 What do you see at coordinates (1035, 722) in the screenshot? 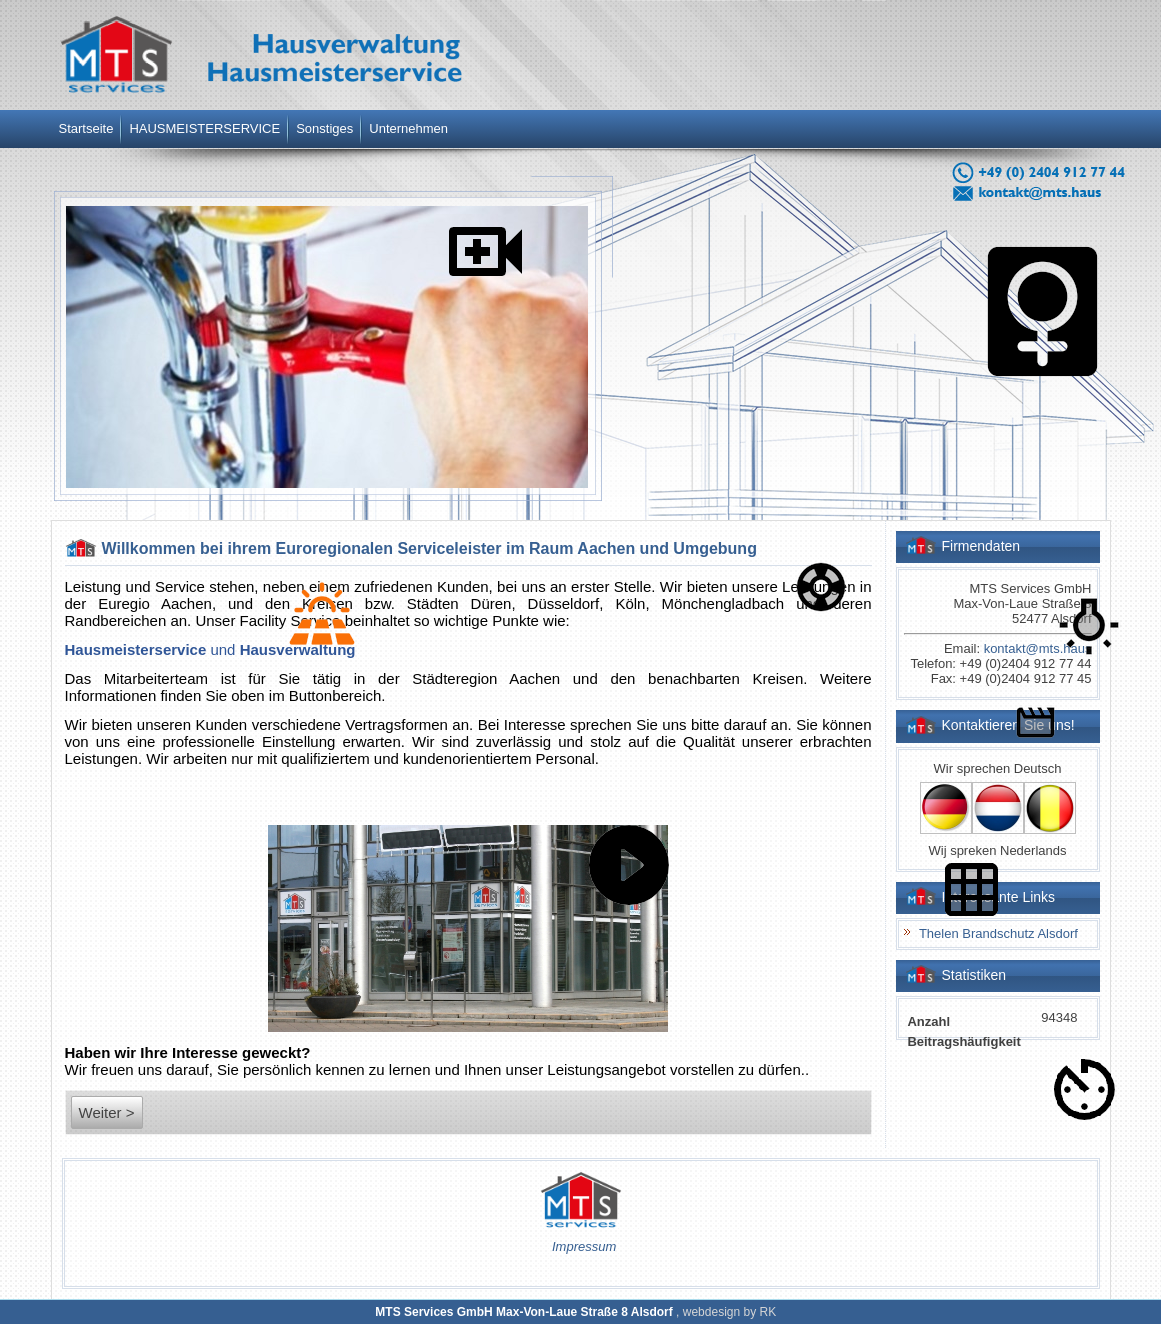
I see `access movies or video content` at bounding box center [1035, 722].